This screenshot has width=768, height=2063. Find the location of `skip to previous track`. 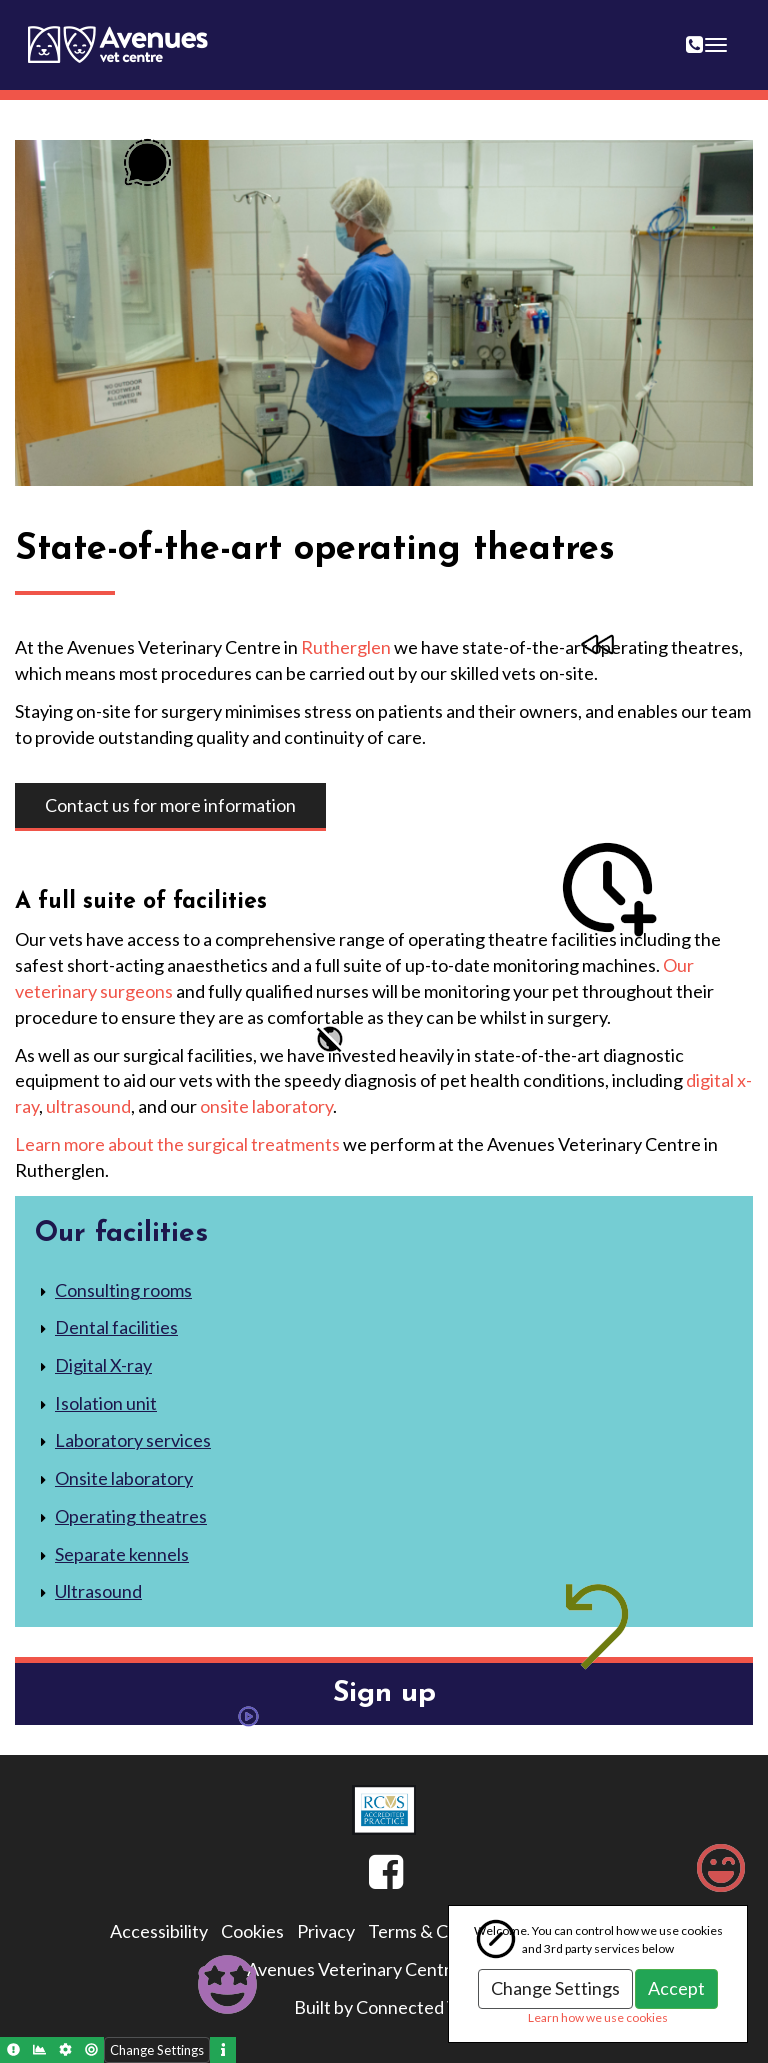

skip to previous track is located at coordinates (597, 644).